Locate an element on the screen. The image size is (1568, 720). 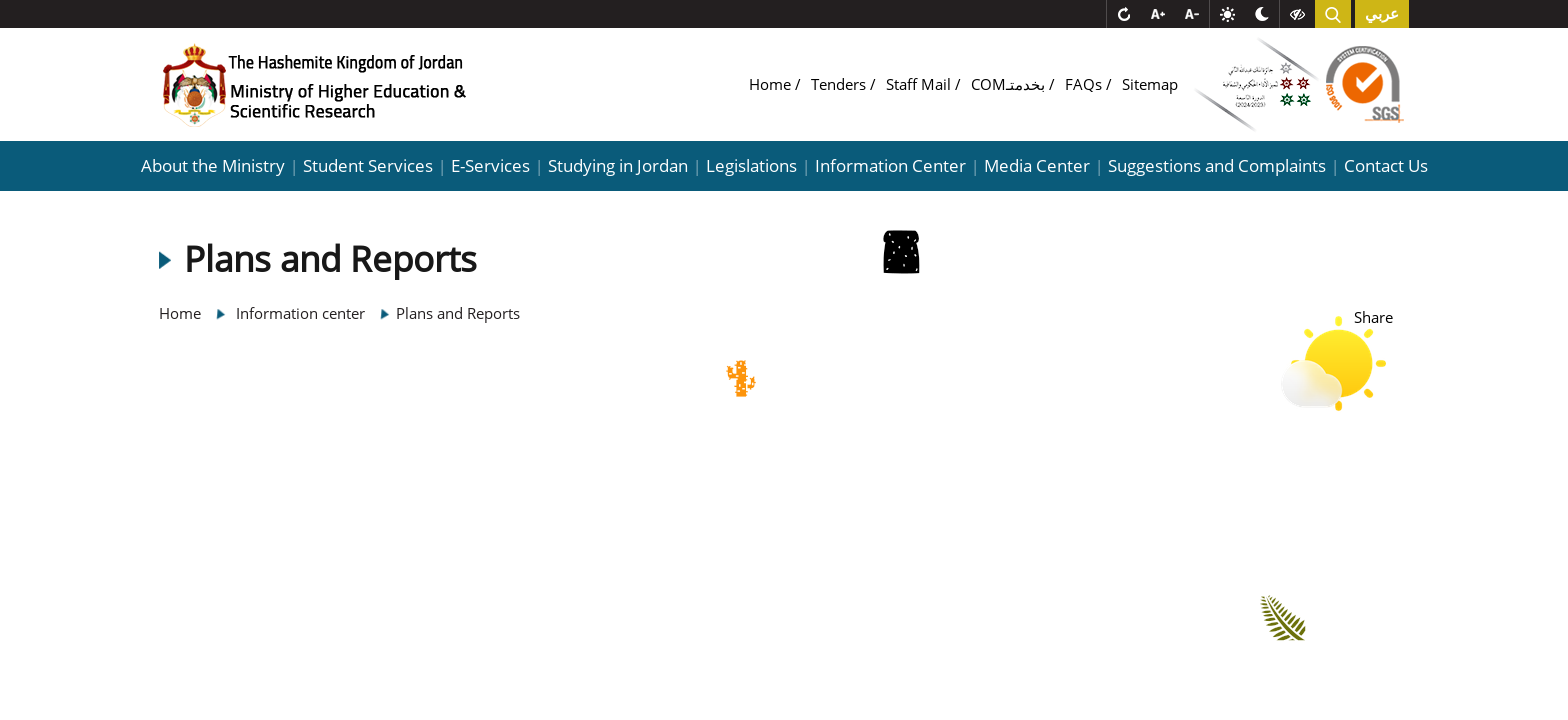
desert or arid environment indicator is located at coordinates (737, 378).